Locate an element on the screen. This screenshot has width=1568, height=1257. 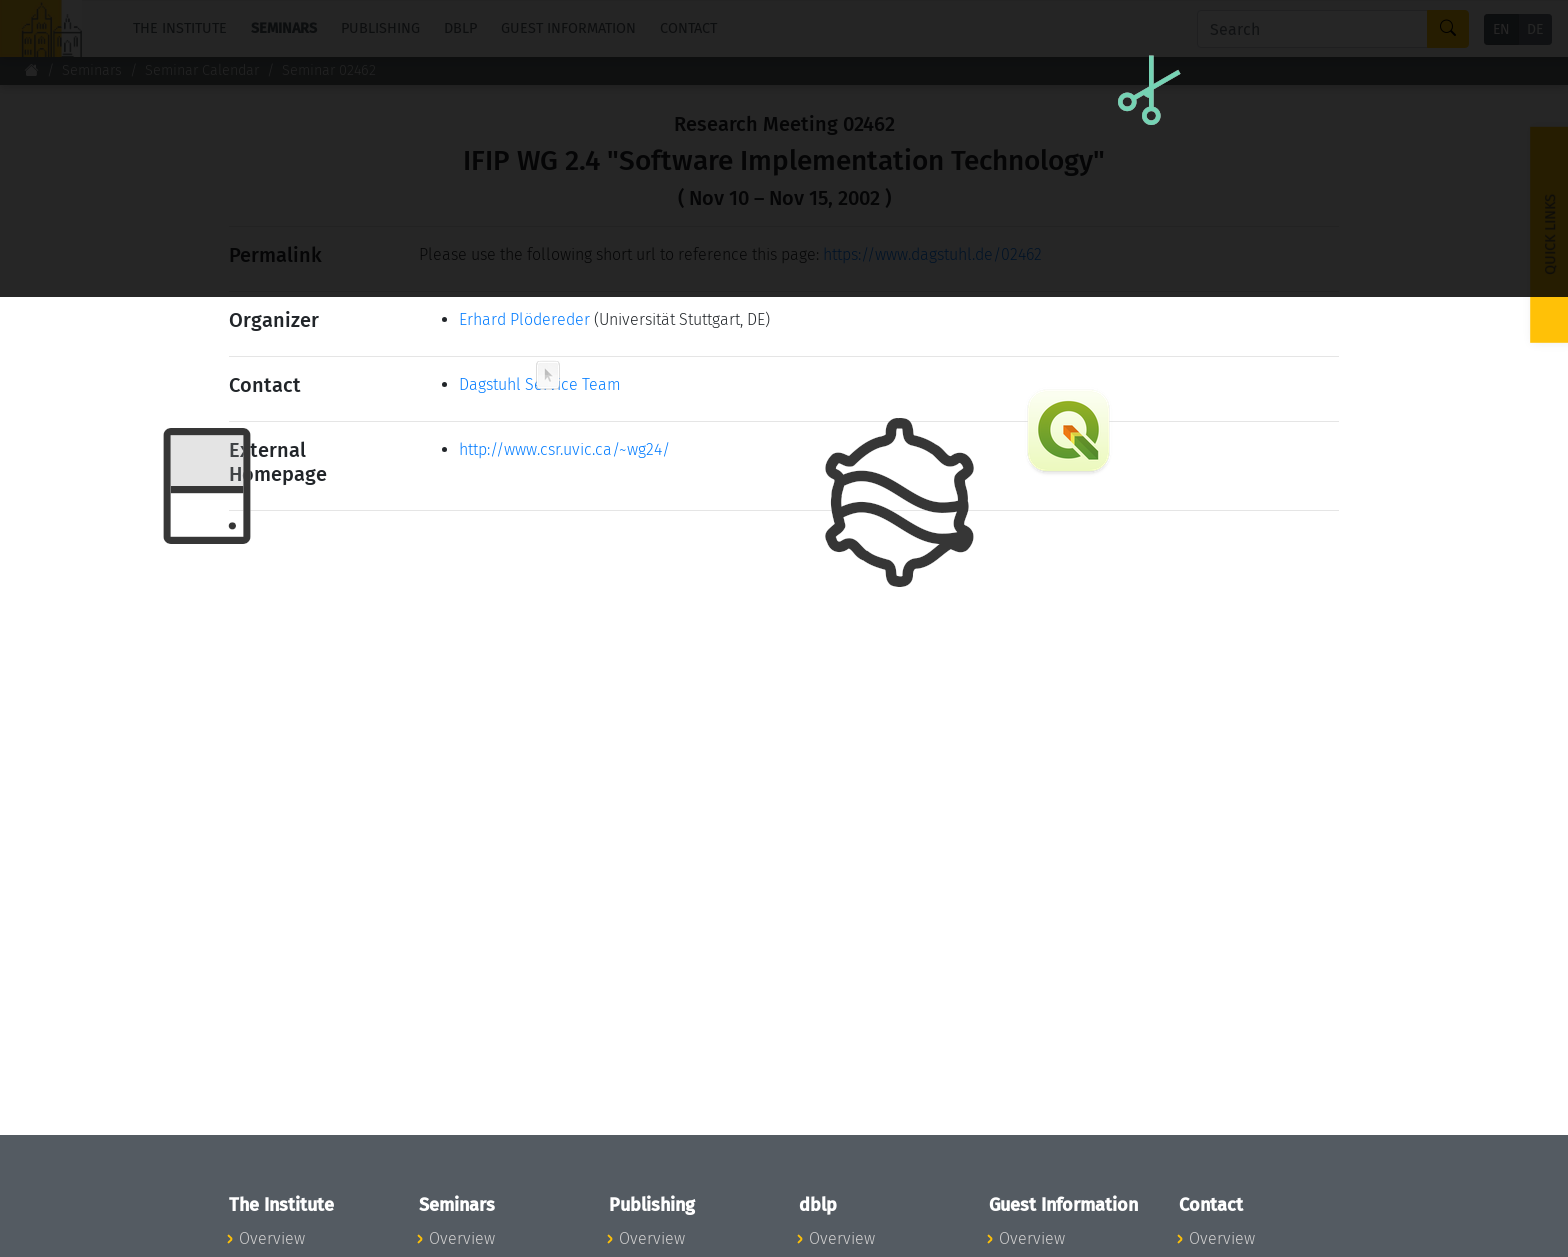
launch minesweeper game is located at coordinates (899, 502).